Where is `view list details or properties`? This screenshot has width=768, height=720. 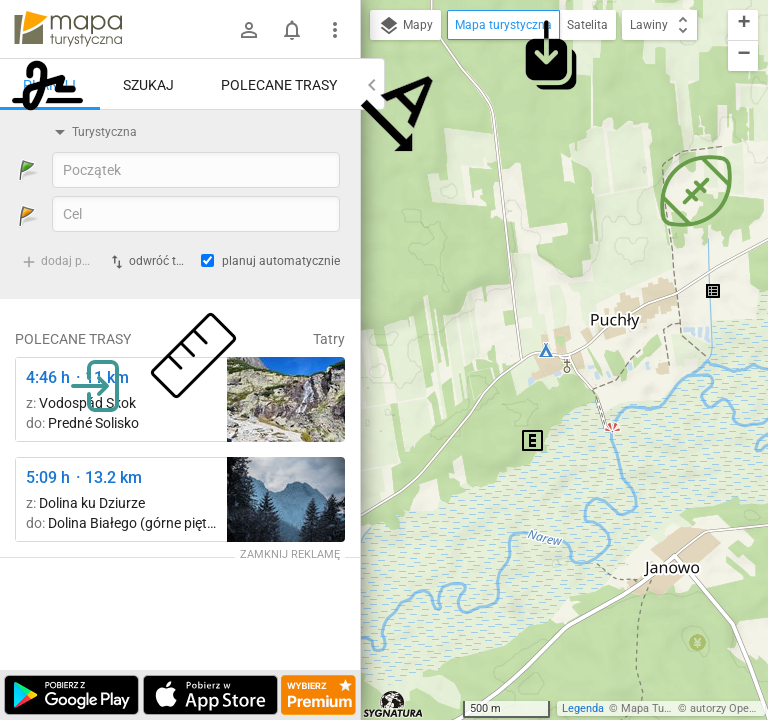
view list details or properties is located at coordinates (713, 291).